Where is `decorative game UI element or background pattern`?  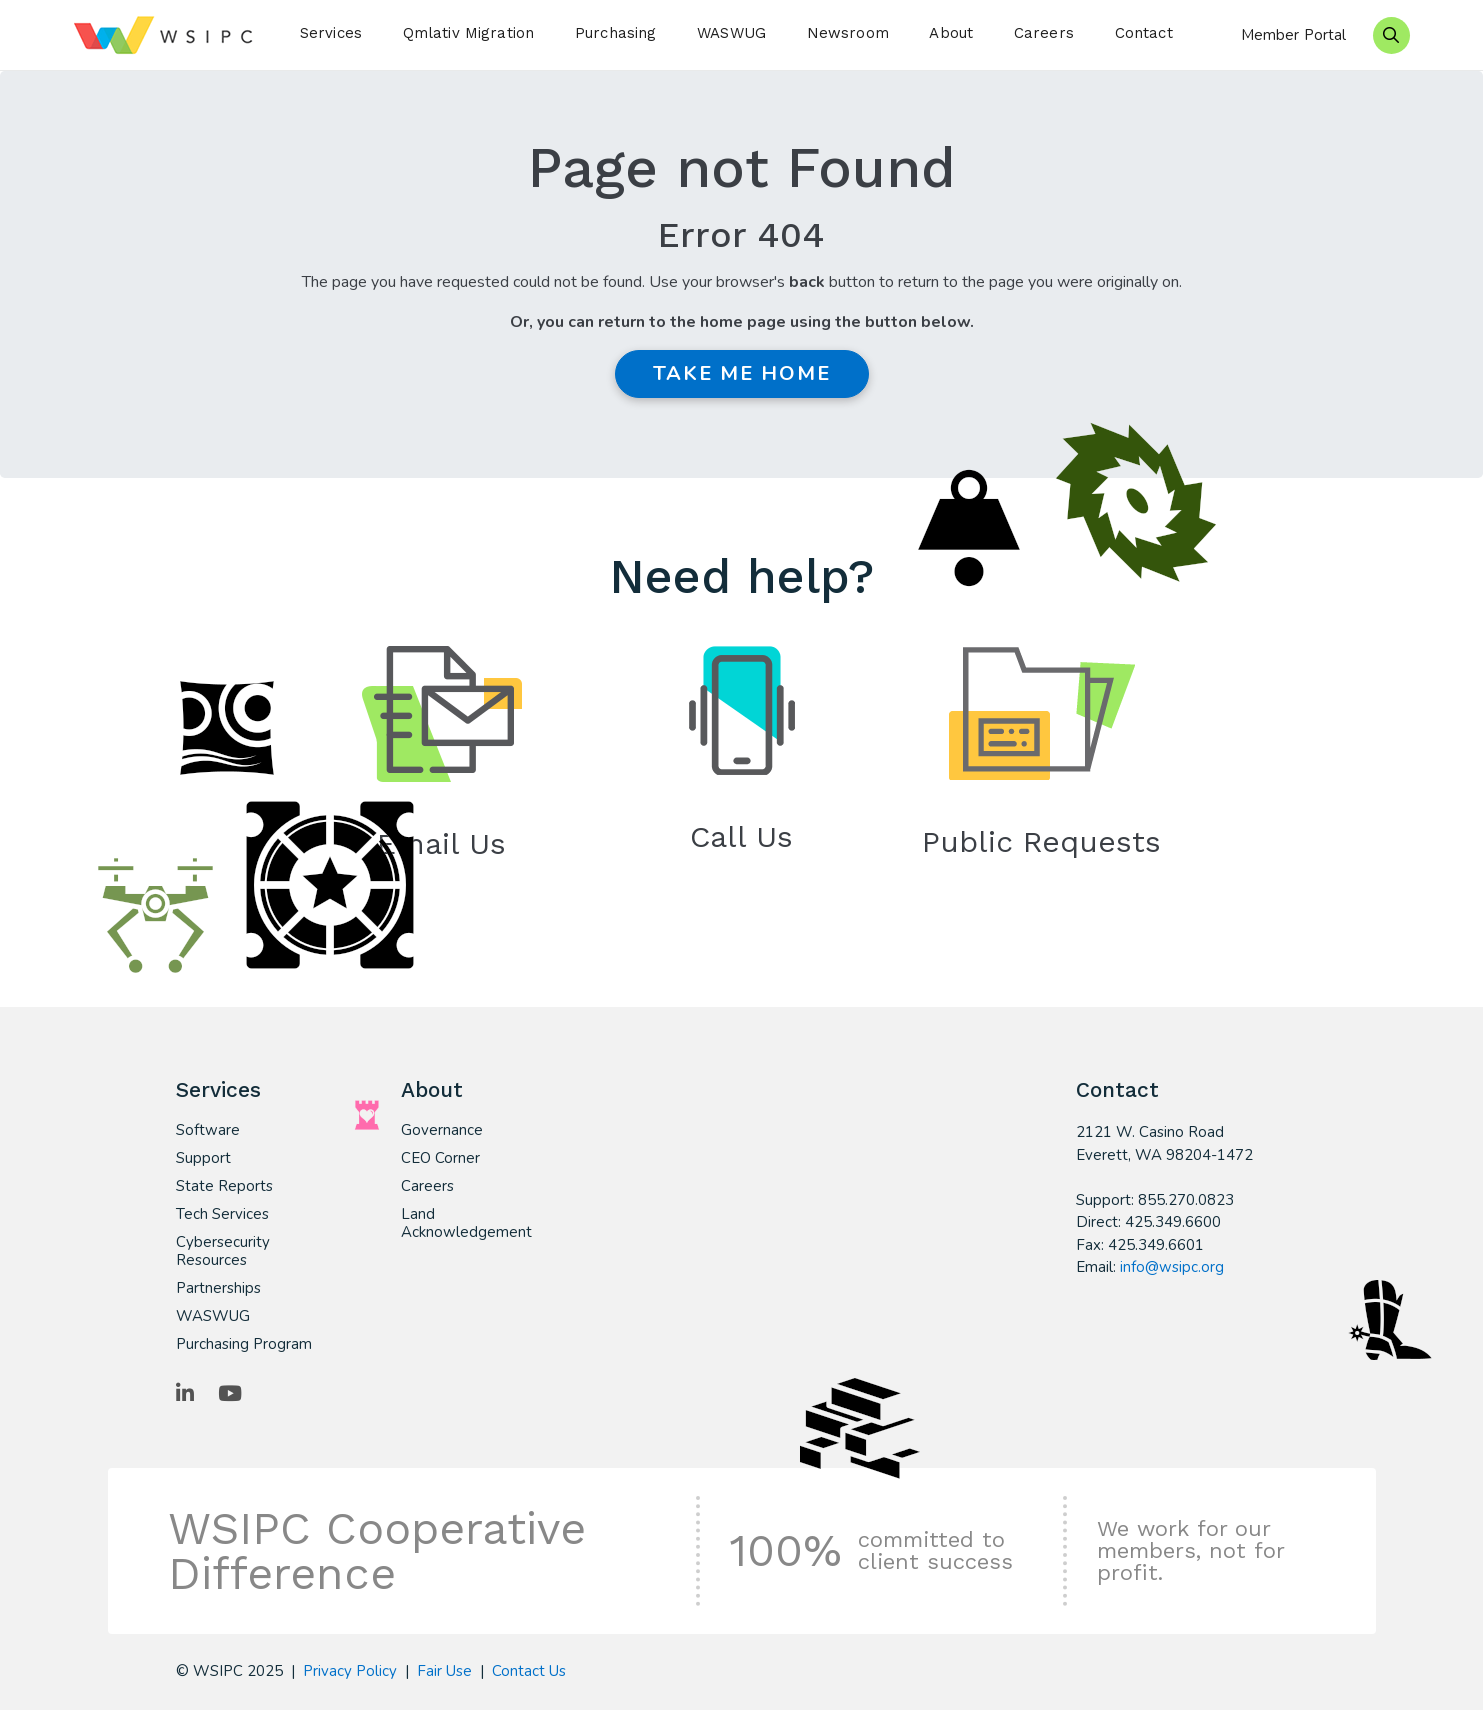
decorative game UI element or background pattern is located at coordinates (227, 728).